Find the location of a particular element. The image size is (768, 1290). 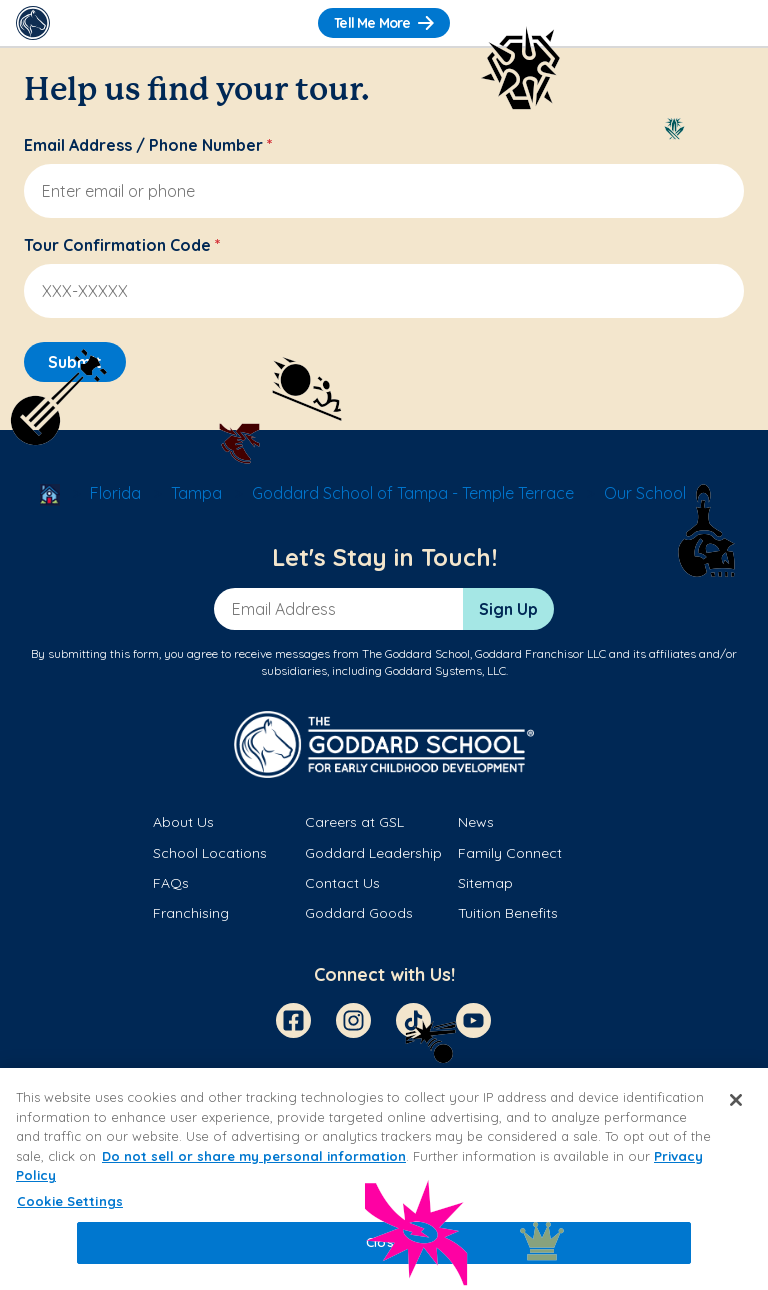

indicates a high-priority or urgent meeting alert is located at coordinates (416, 1234).